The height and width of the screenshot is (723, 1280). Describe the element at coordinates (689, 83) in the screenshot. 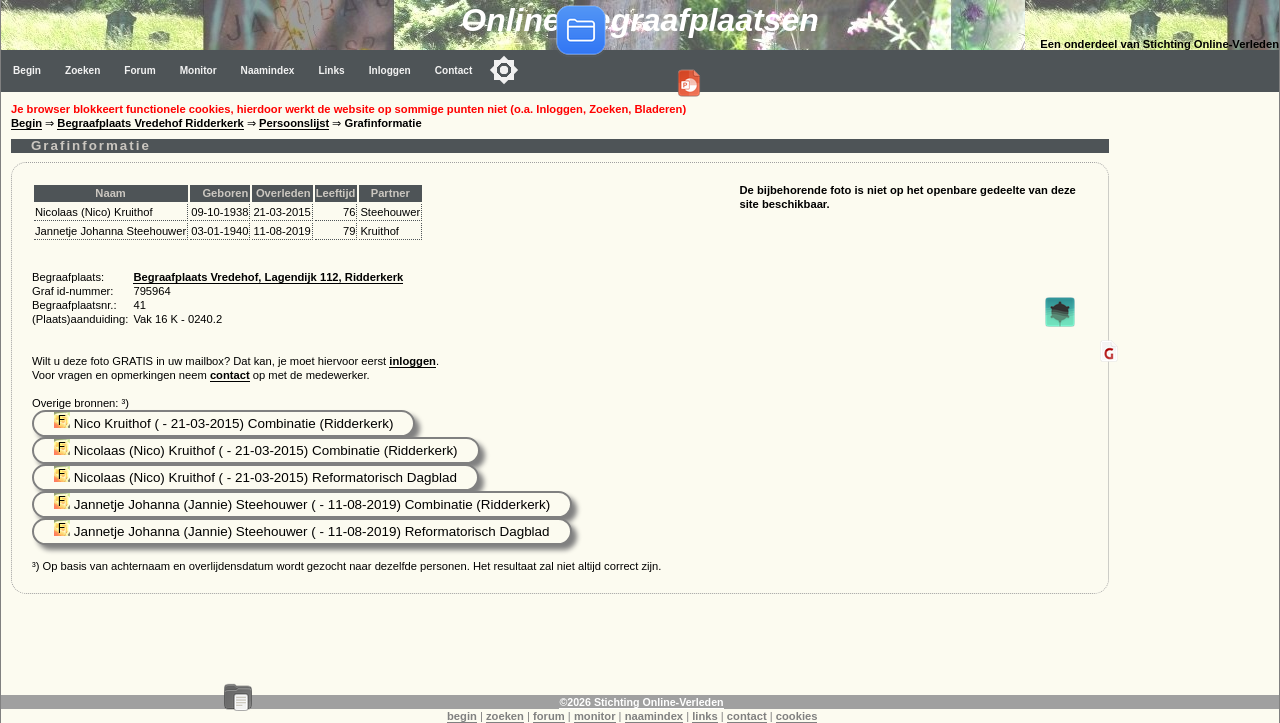

I see `a microsoft powerpoint file` at that location.